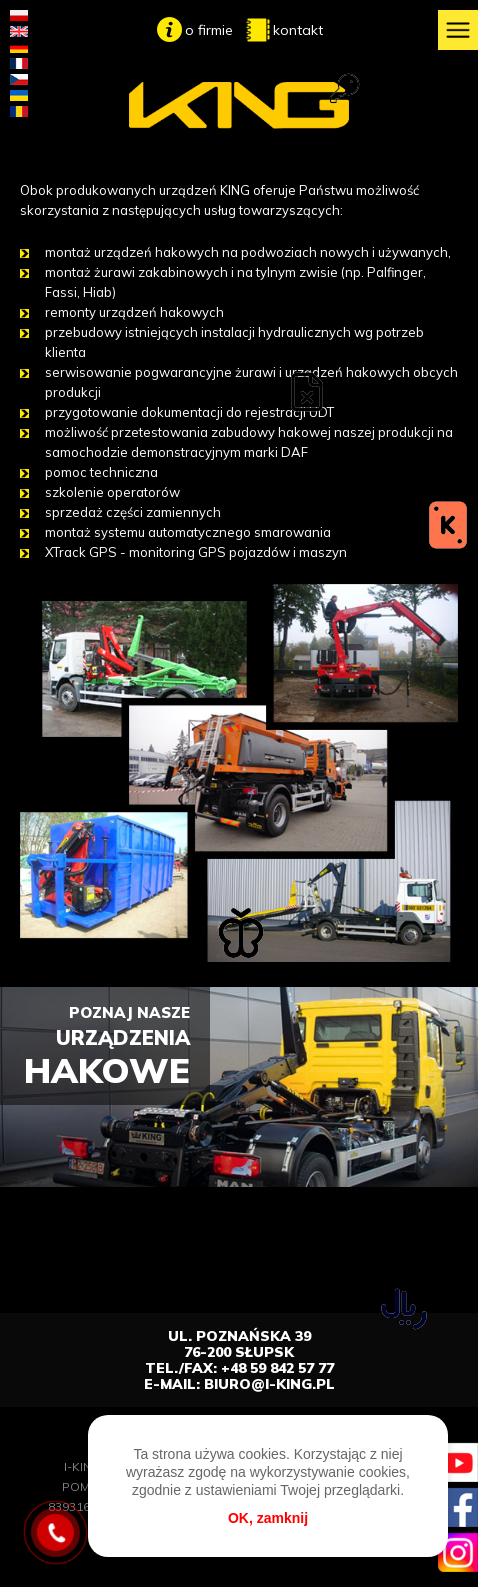 This screenshot has width=478, height=1587. What do you see at coordinates (241, 933) in the screenshot?
I see `access nature or wildlife content` at bounding box center [241, 933].